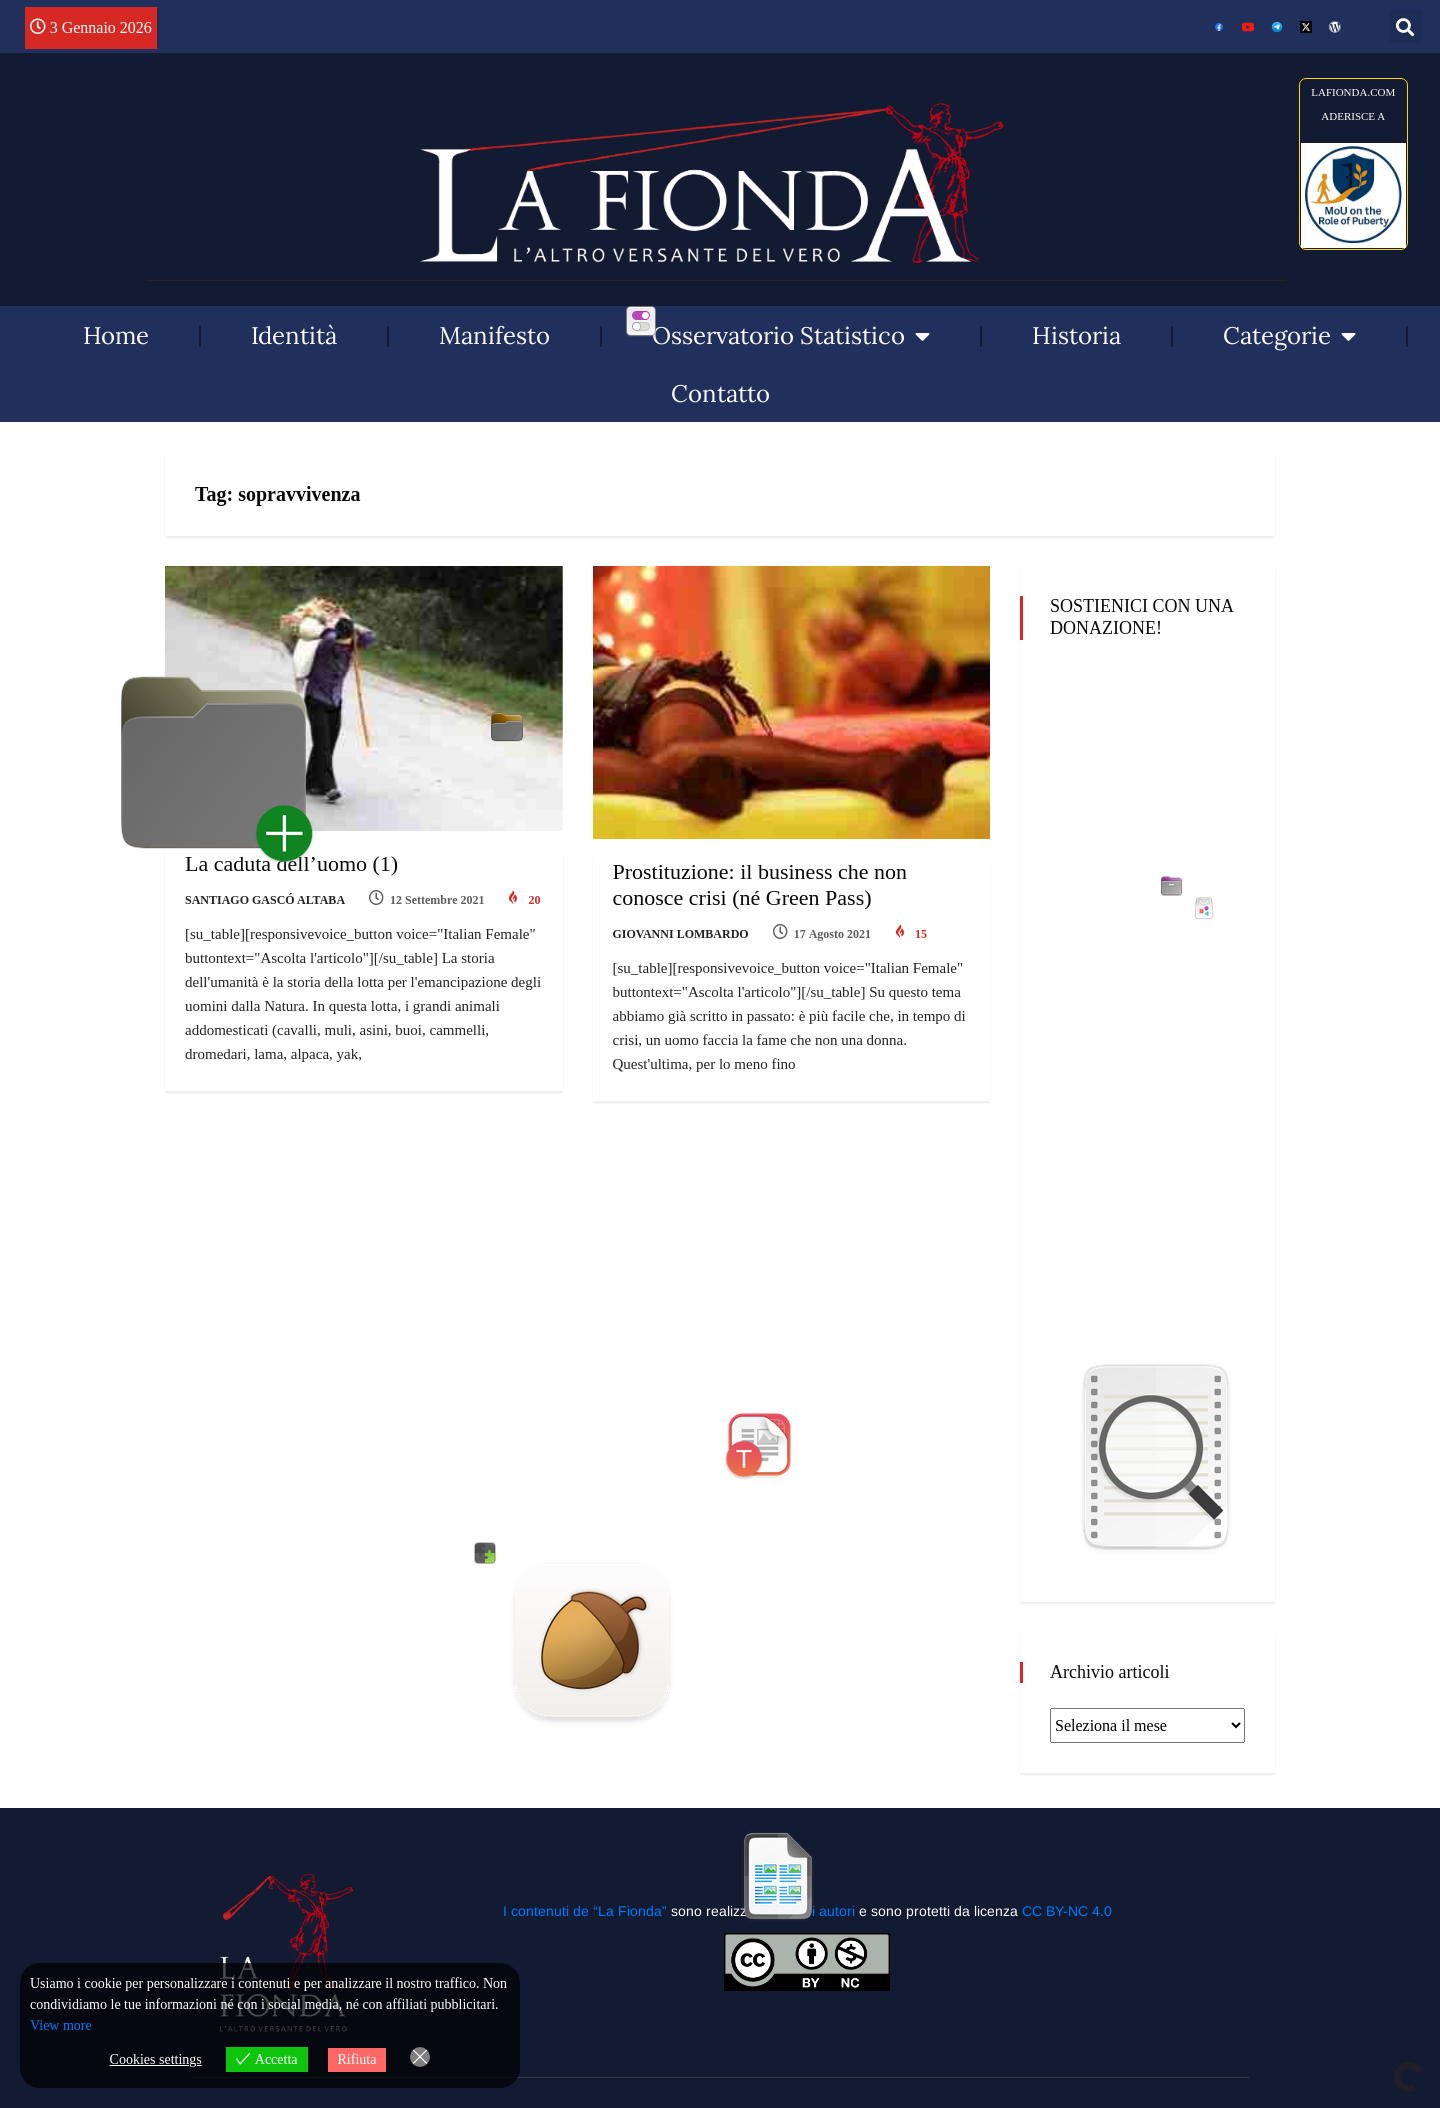 Image resolution: width=1440 pixels, height=2108 pixels. Describe the element at coordinates (485, 1553) in the screenshot. I see `manage gnome shell extensions` at that location.